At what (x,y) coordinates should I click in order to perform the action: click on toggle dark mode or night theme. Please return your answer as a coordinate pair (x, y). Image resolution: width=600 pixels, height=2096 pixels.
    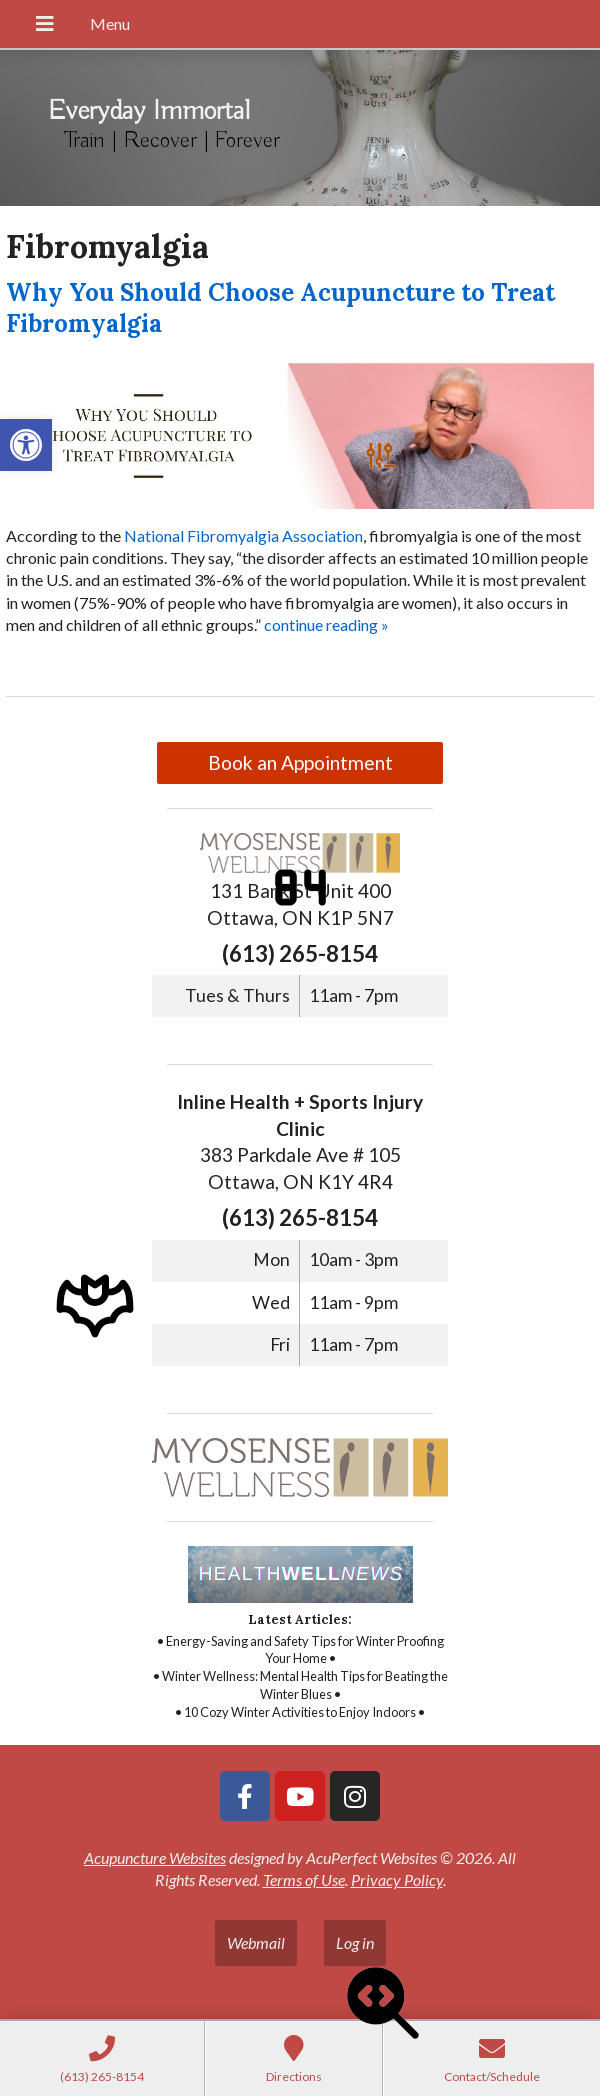
    Looking at the image, I should click on (95, 1306).